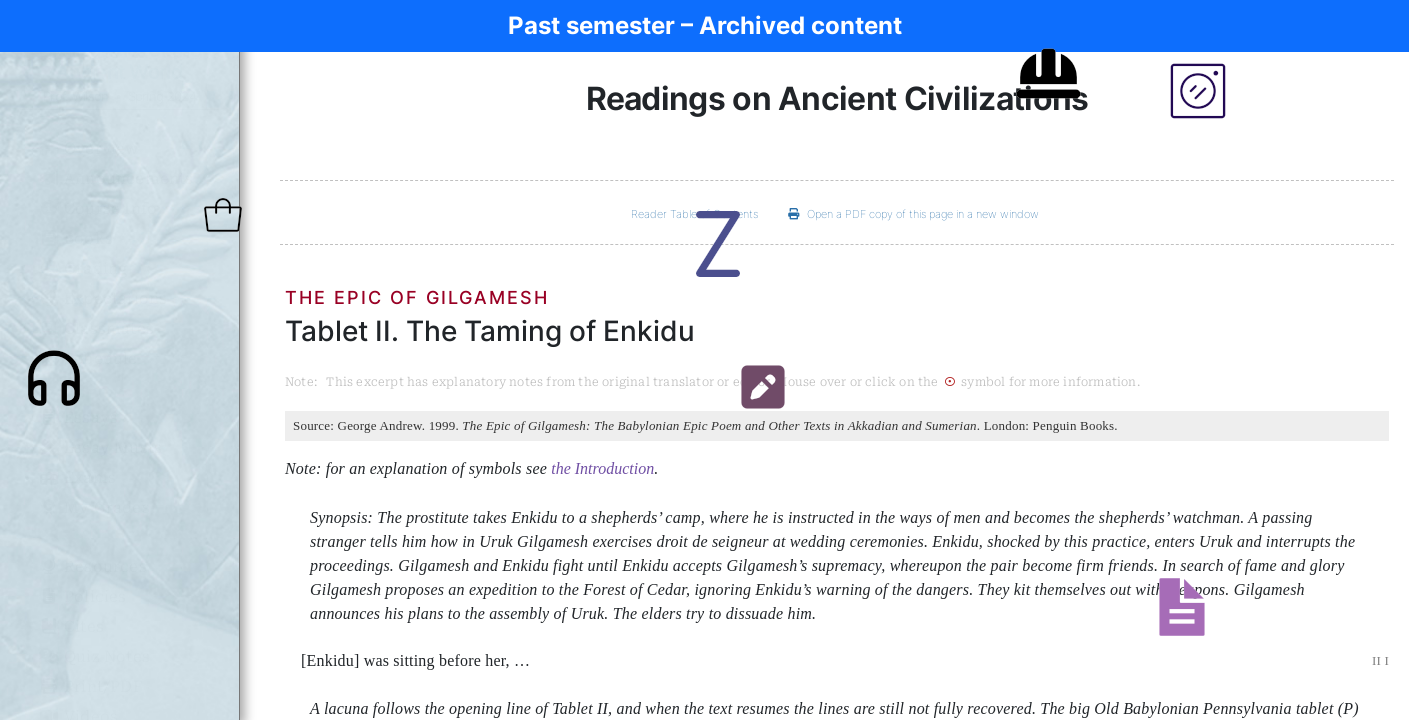 The height and width of the screenshot is (720, 1409). I want to click on view construction or work zone information, so click(1048, 73).